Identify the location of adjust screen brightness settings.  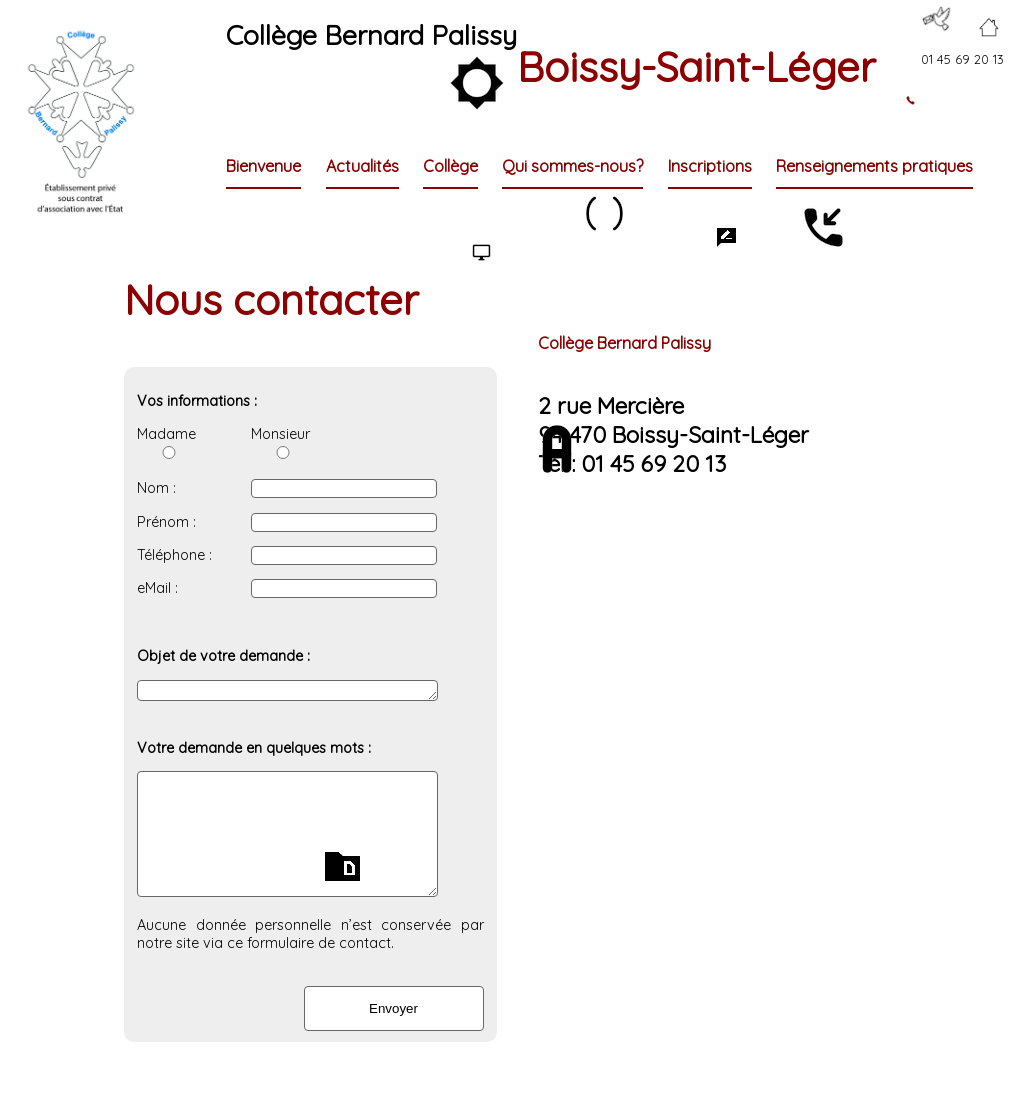
(477, 83).